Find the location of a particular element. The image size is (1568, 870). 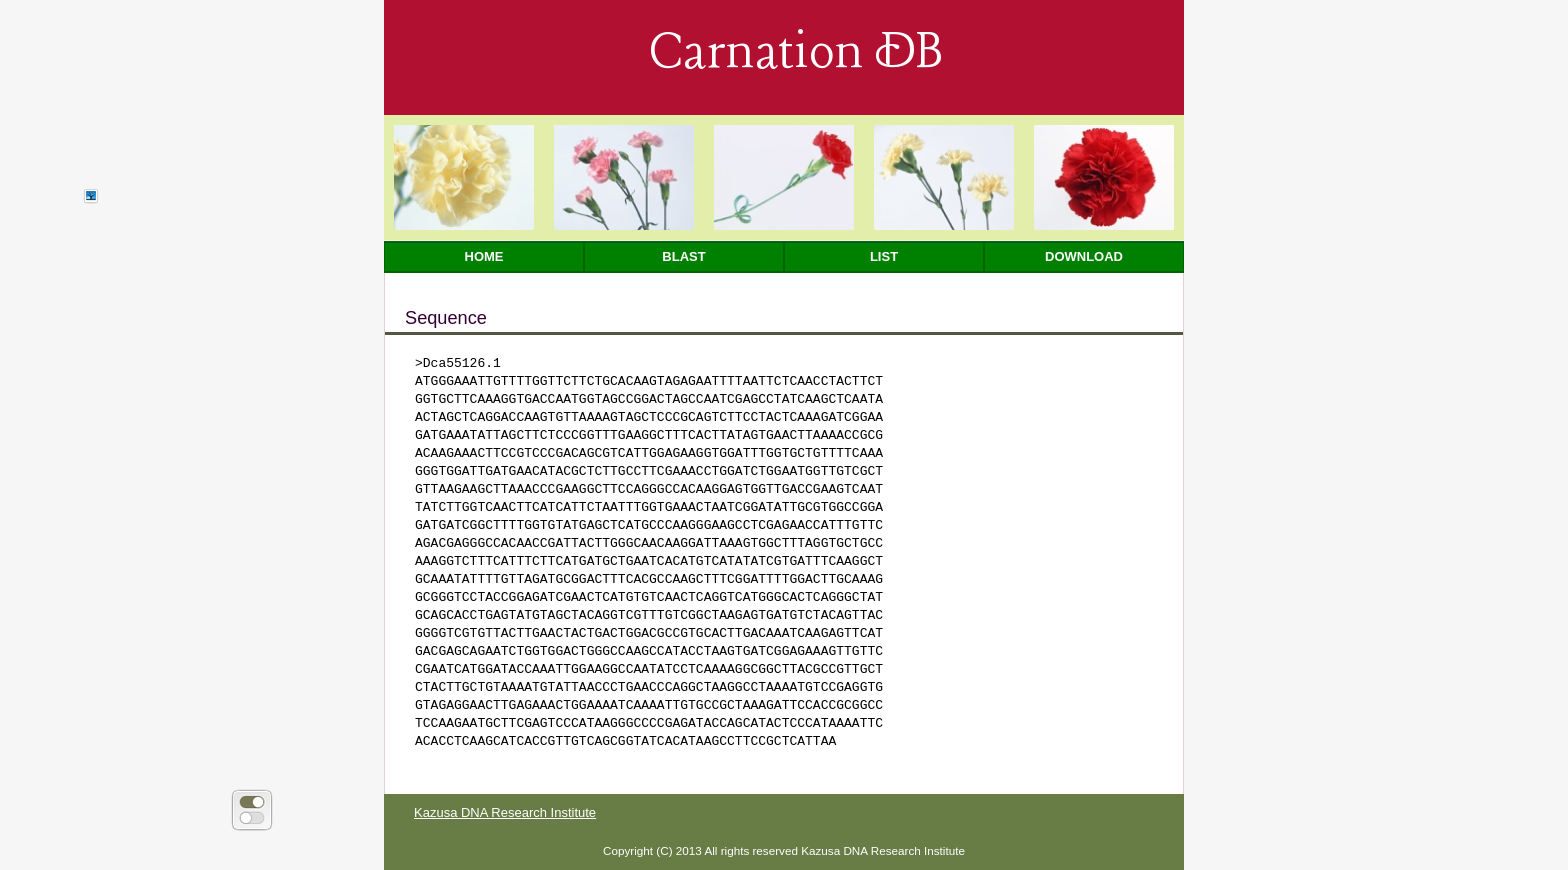

access system settings or preferences is located at coordinates (252, 810).